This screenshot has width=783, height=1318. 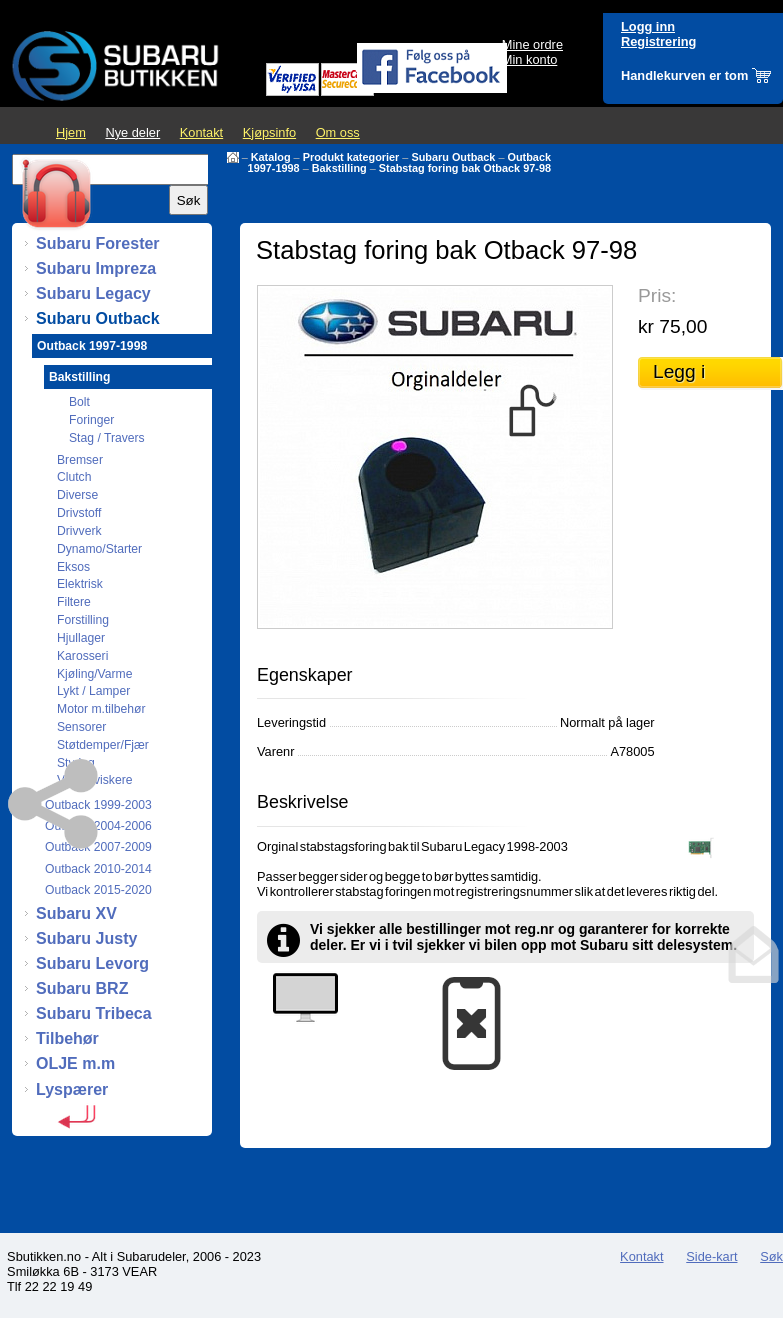 What do you see at coordinates (56, 193) in the screenshot?
I see `open audio sharing app` at bounding box center [56, 193].